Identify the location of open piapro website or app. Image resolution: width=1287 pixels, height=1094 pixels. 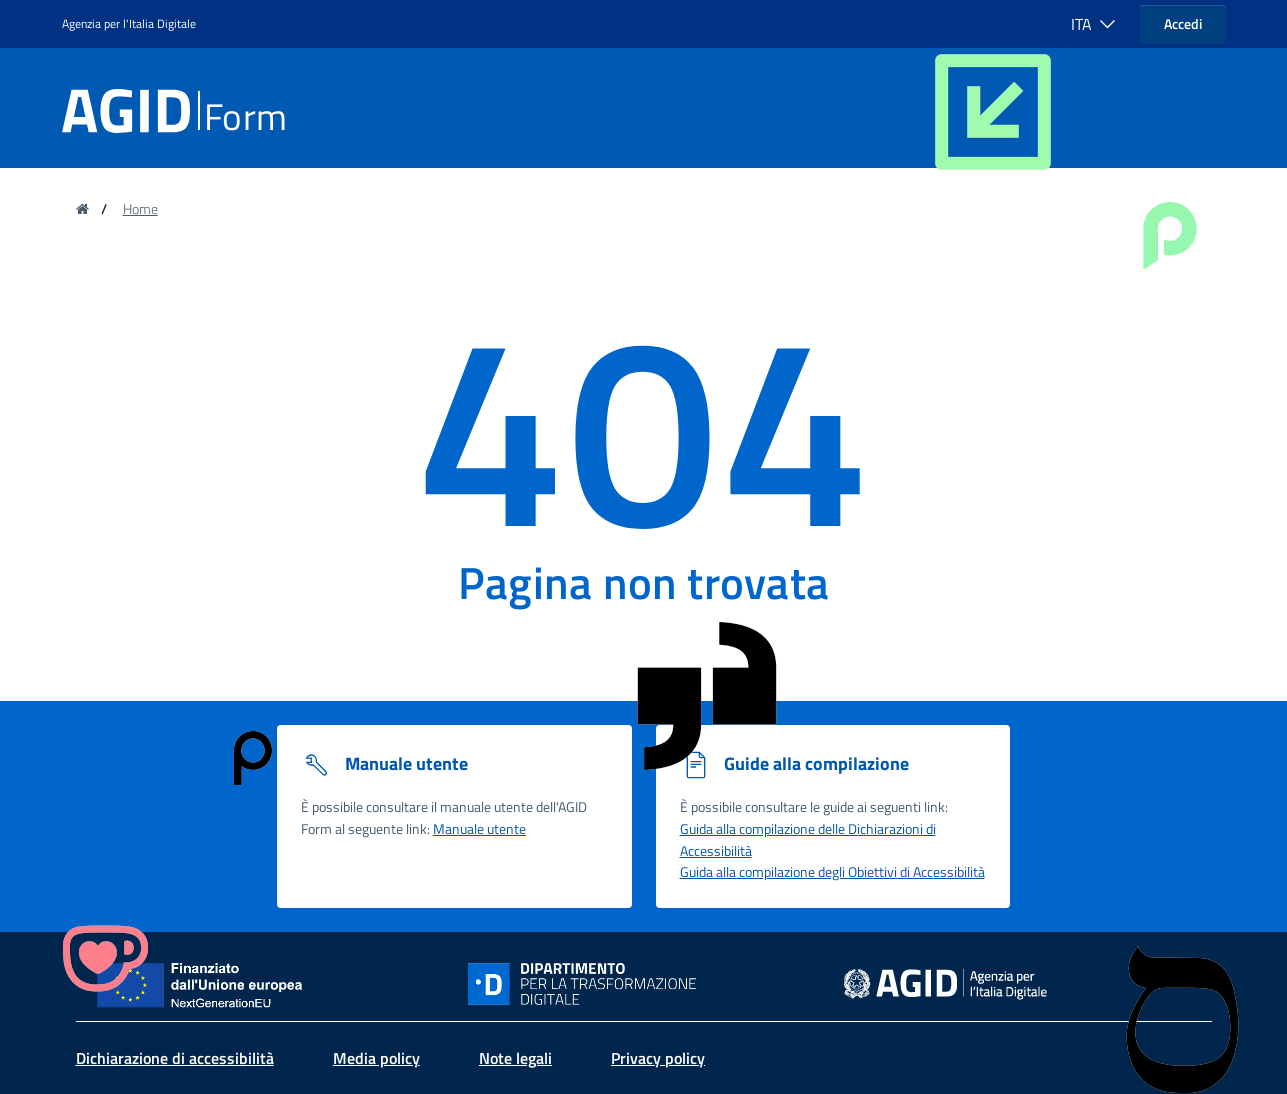
(1170, 236).